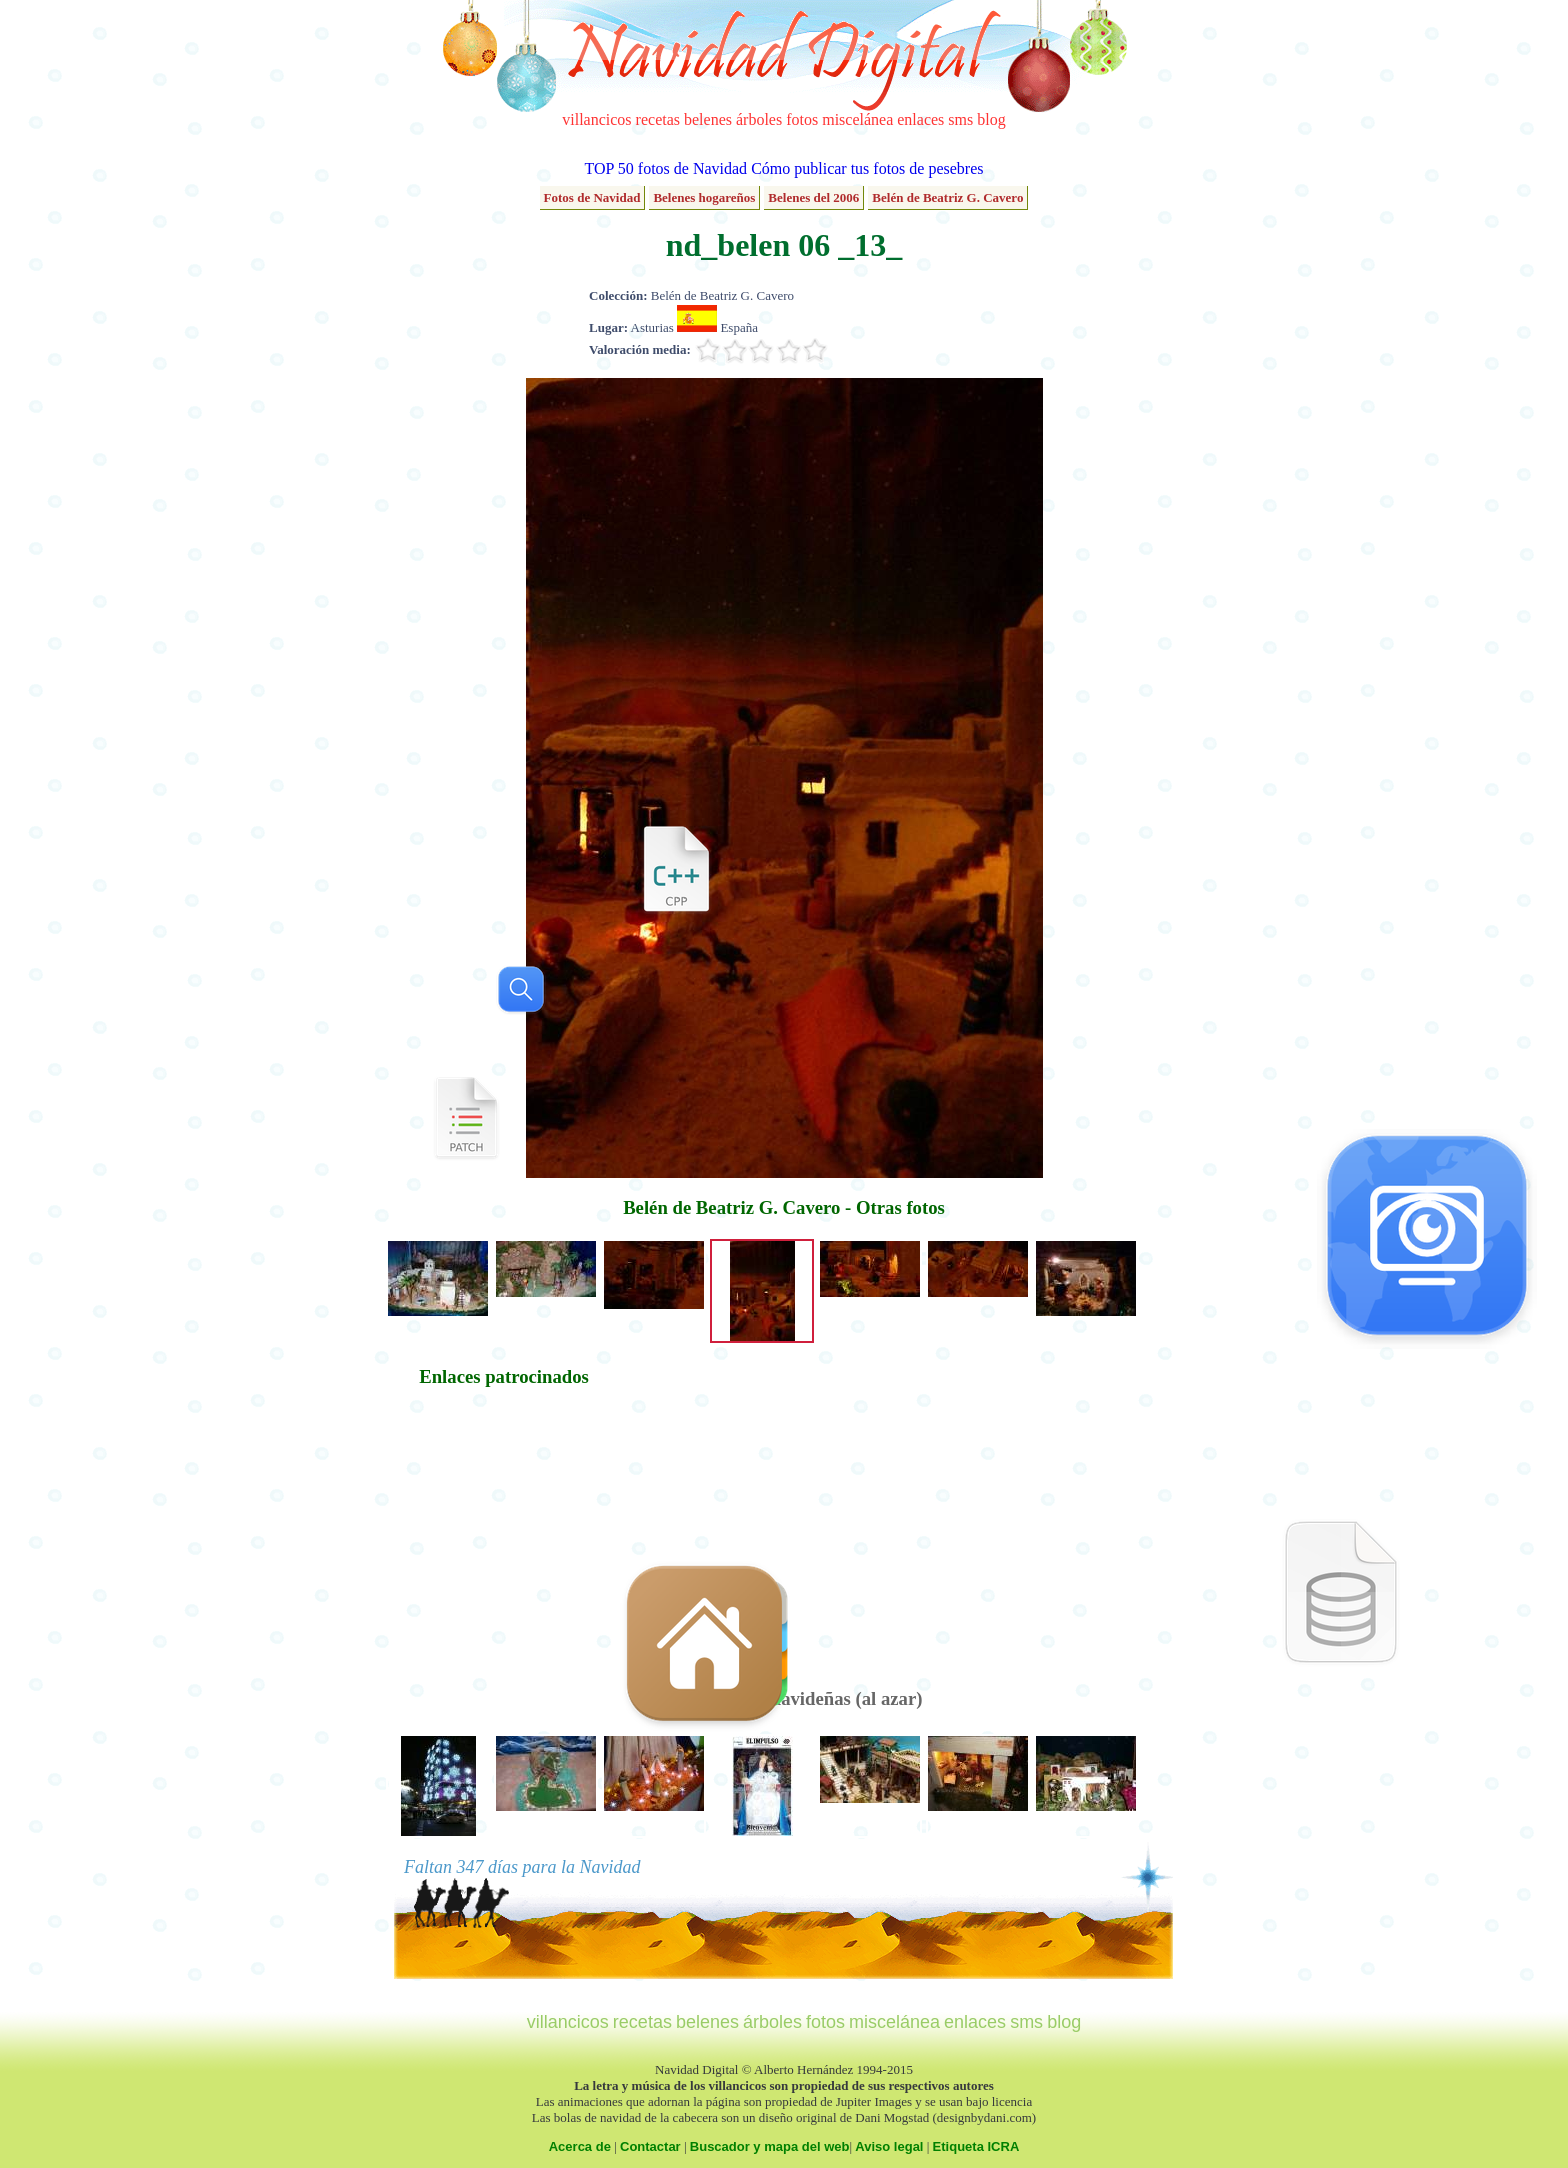  Describe the element at coordinates (521, 990) in the screenshot. I see `open search preferences or settings` at that location.